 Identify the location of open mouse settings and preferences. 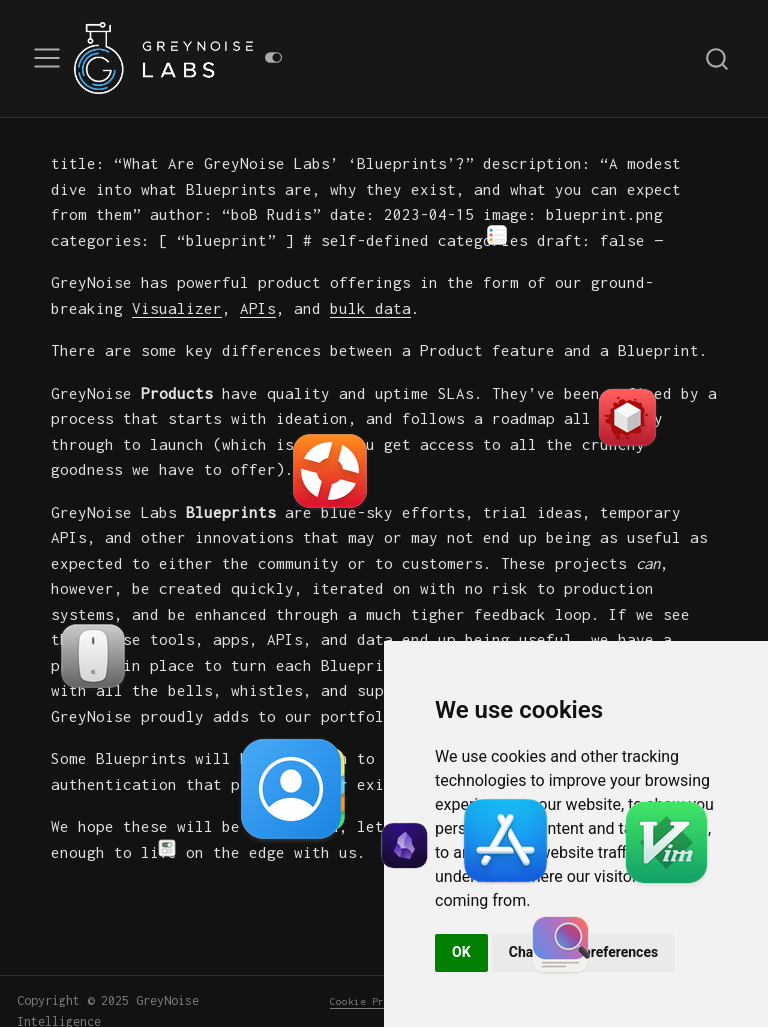
(93, 656).